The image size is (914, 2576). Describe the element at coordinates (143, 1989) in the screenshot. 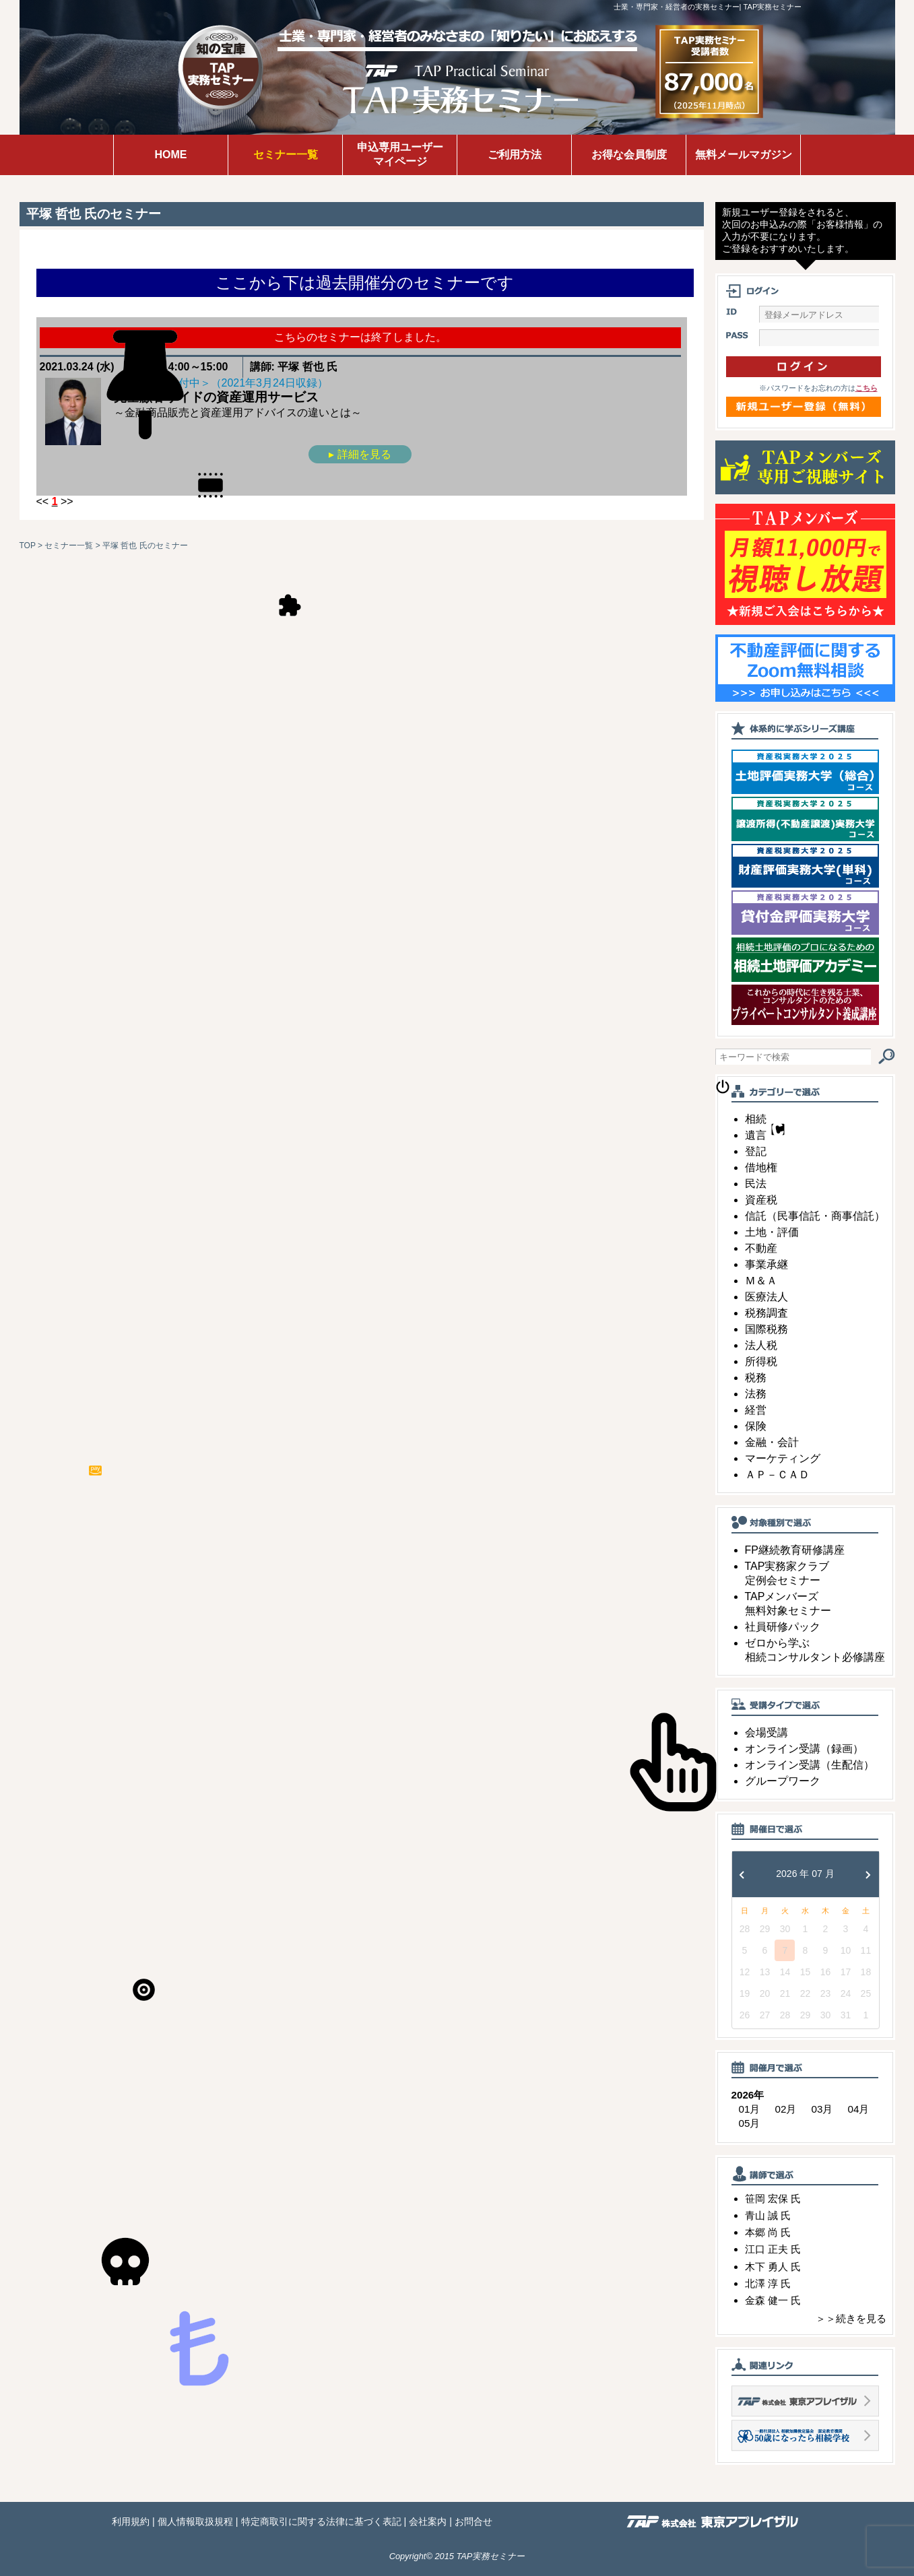

I see `play or access music library` at that location.